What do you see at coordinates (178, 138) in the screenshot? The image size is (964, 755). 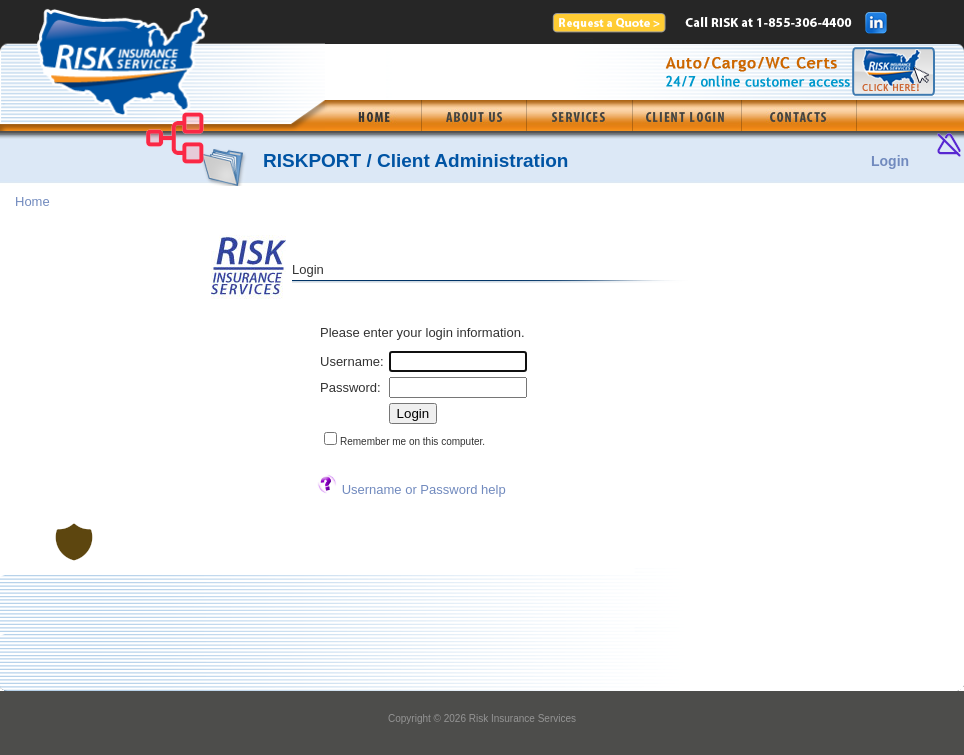 I see `view hierarchical structure or organization` at bounding box center [178, 138].